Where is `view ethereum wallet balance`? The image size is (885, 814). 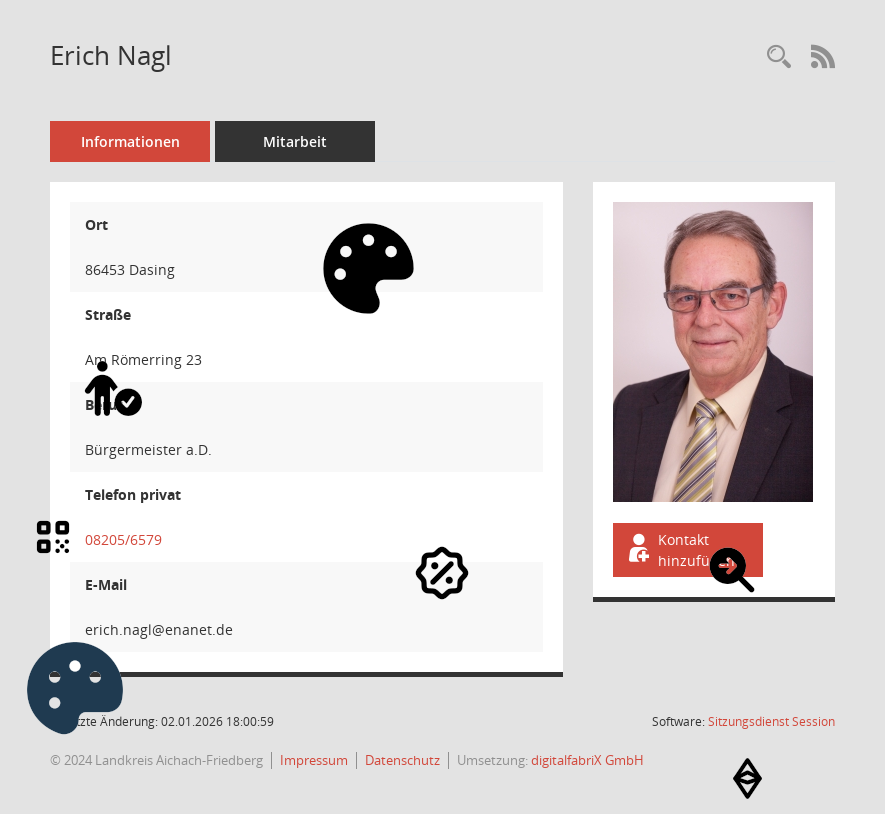
view ethereum wallet balance is located at coordinates (747, 778).